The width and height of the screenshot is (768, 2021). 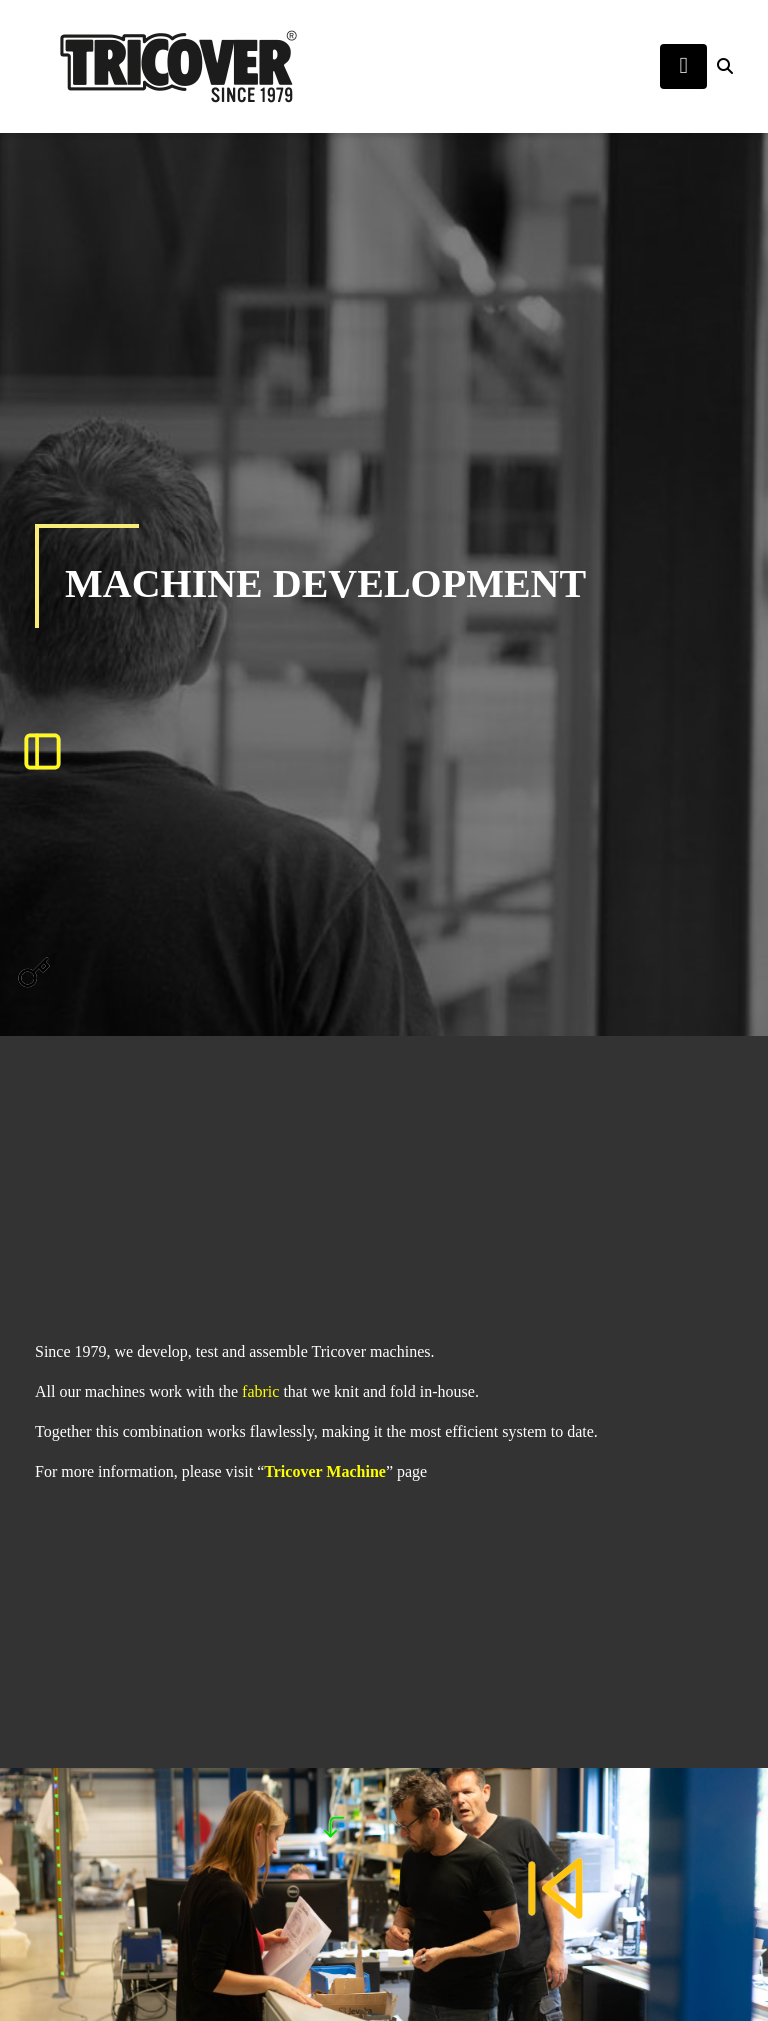 What do you see at coordinates (34, 973) in the screenshot?
I see `access security or password settings` at bounding box center [34, 973].